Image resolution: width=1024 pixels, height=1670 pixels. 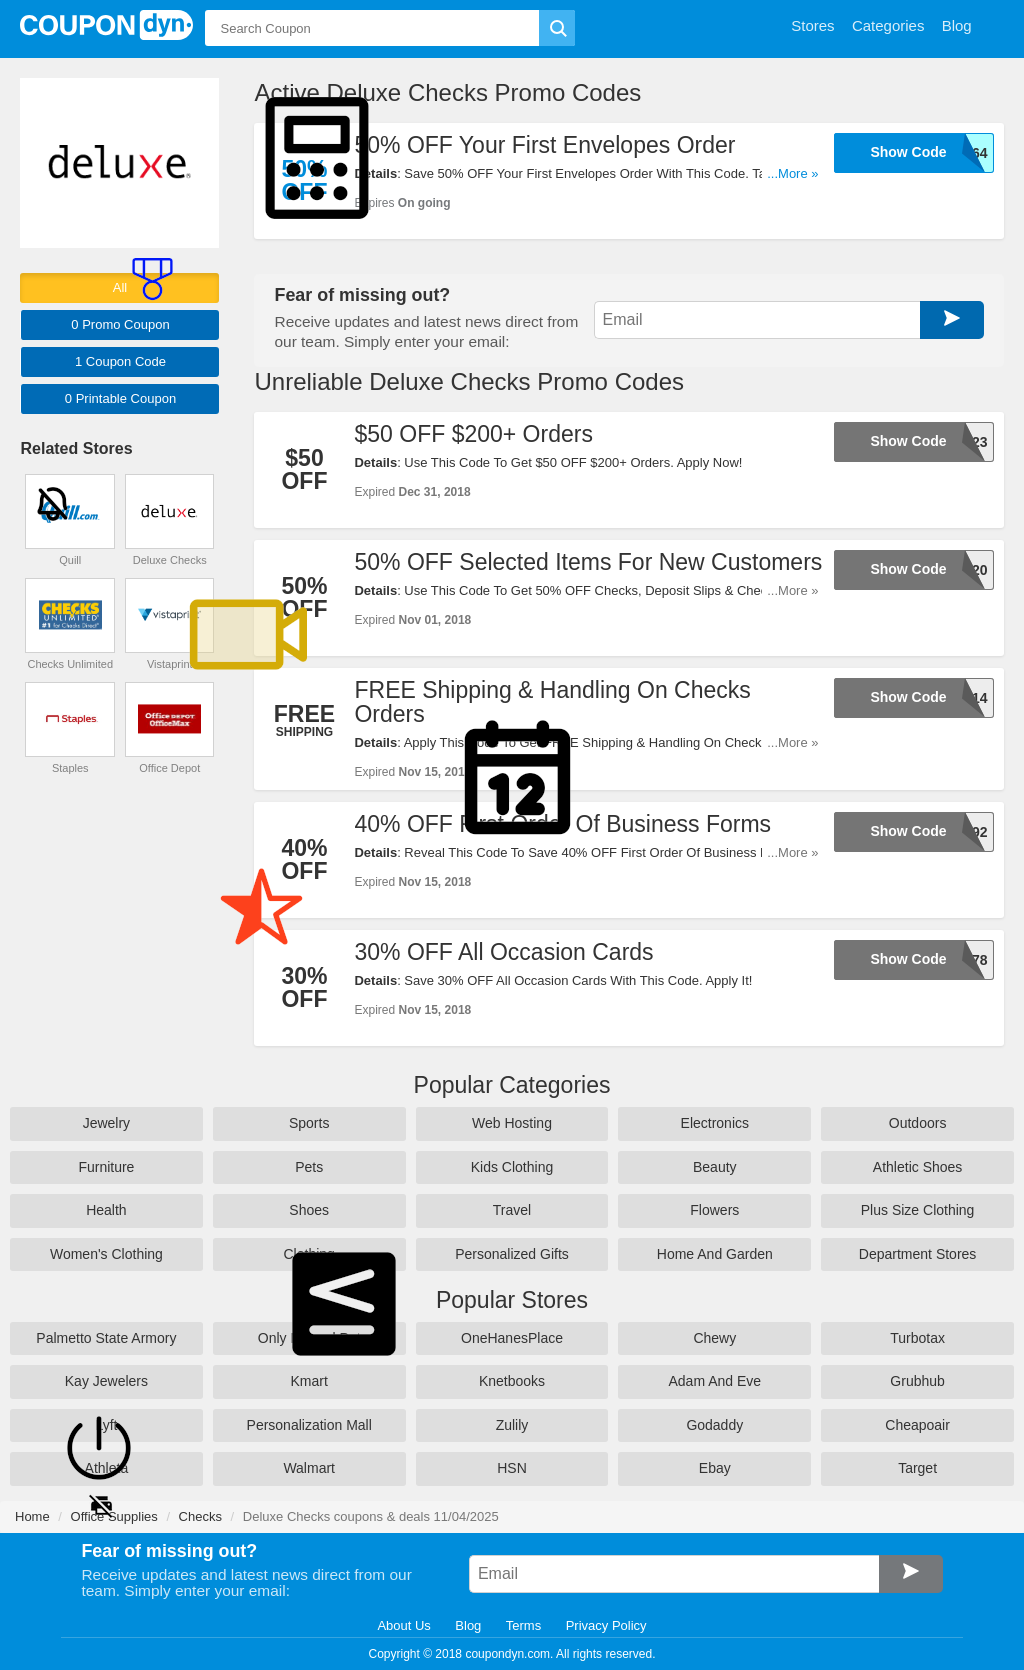 I want to click on view achievements or awards, so click(x=152, y=276).